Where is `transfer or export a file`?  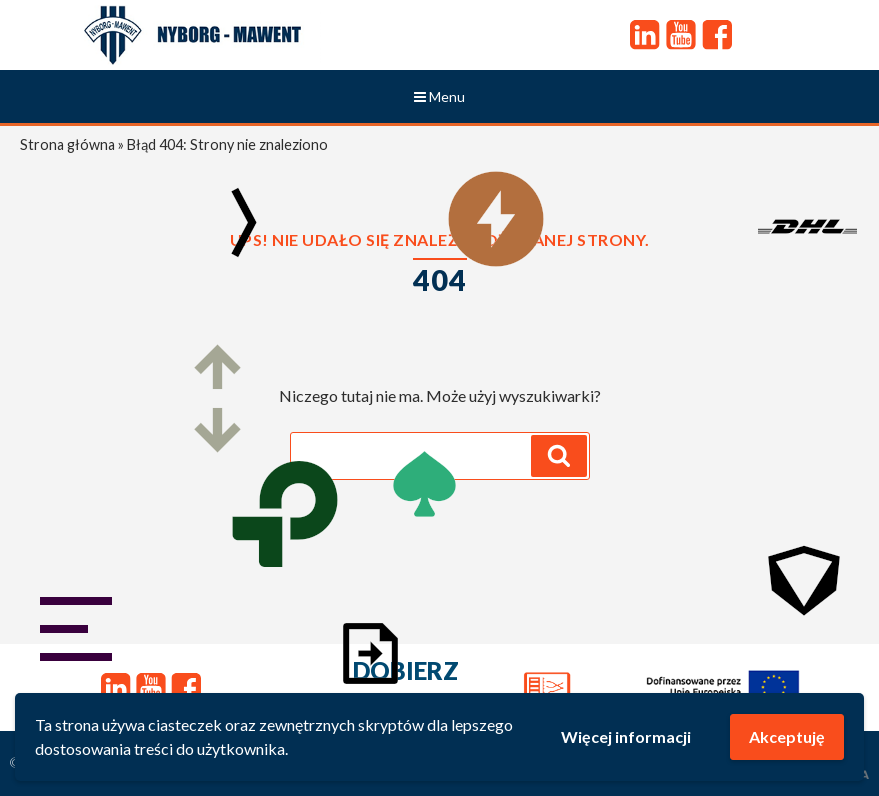 transfer or export a file is located at coordinates (370, 653).